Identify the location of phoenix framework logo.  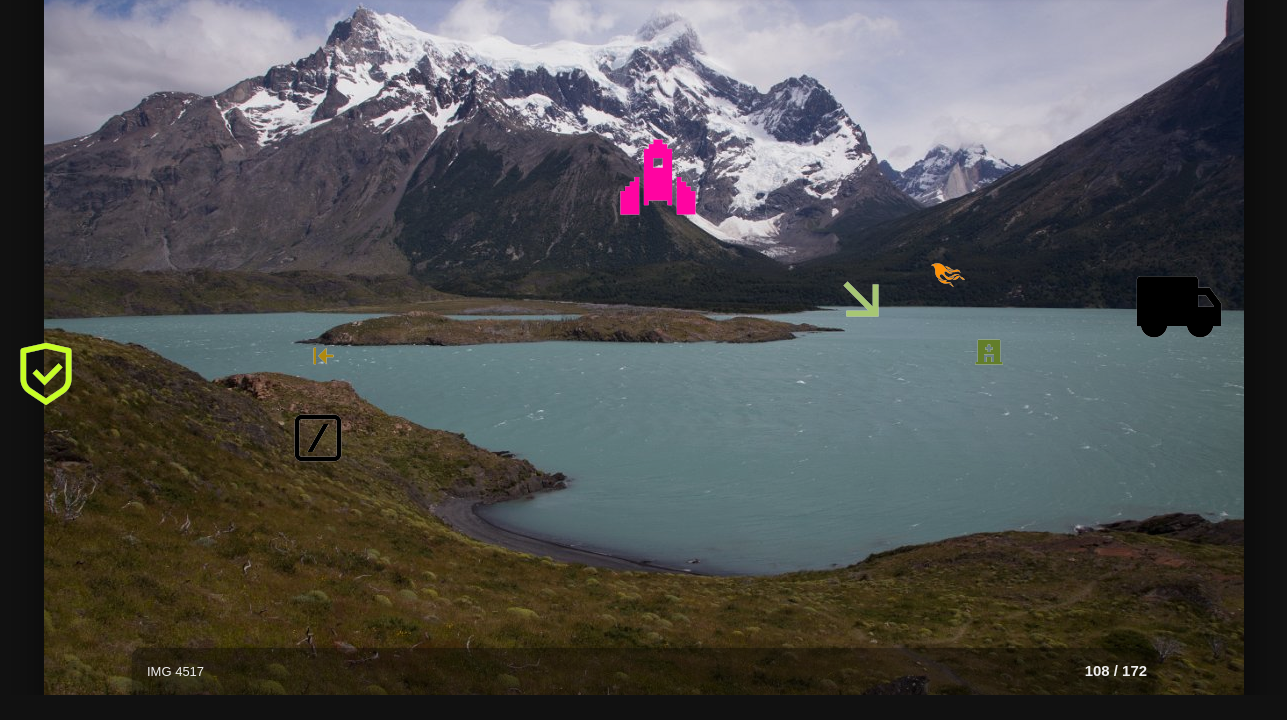
(948, 275).